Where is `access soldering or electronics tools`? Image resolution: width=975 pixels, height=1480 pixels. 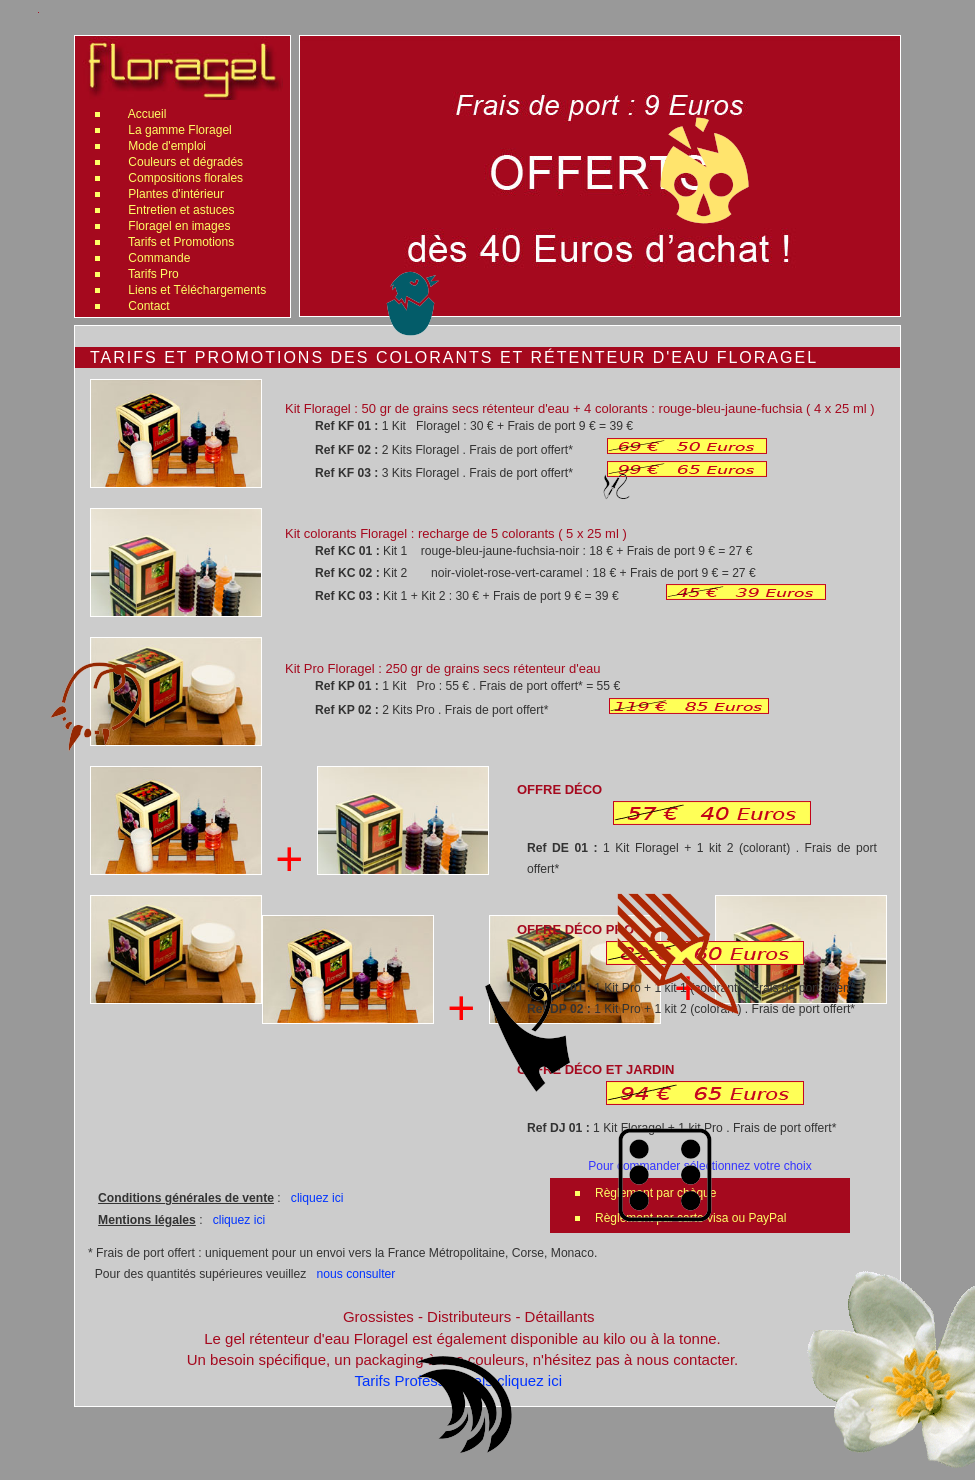
access soldering or electronics tools is located at coordinates (616, 487).